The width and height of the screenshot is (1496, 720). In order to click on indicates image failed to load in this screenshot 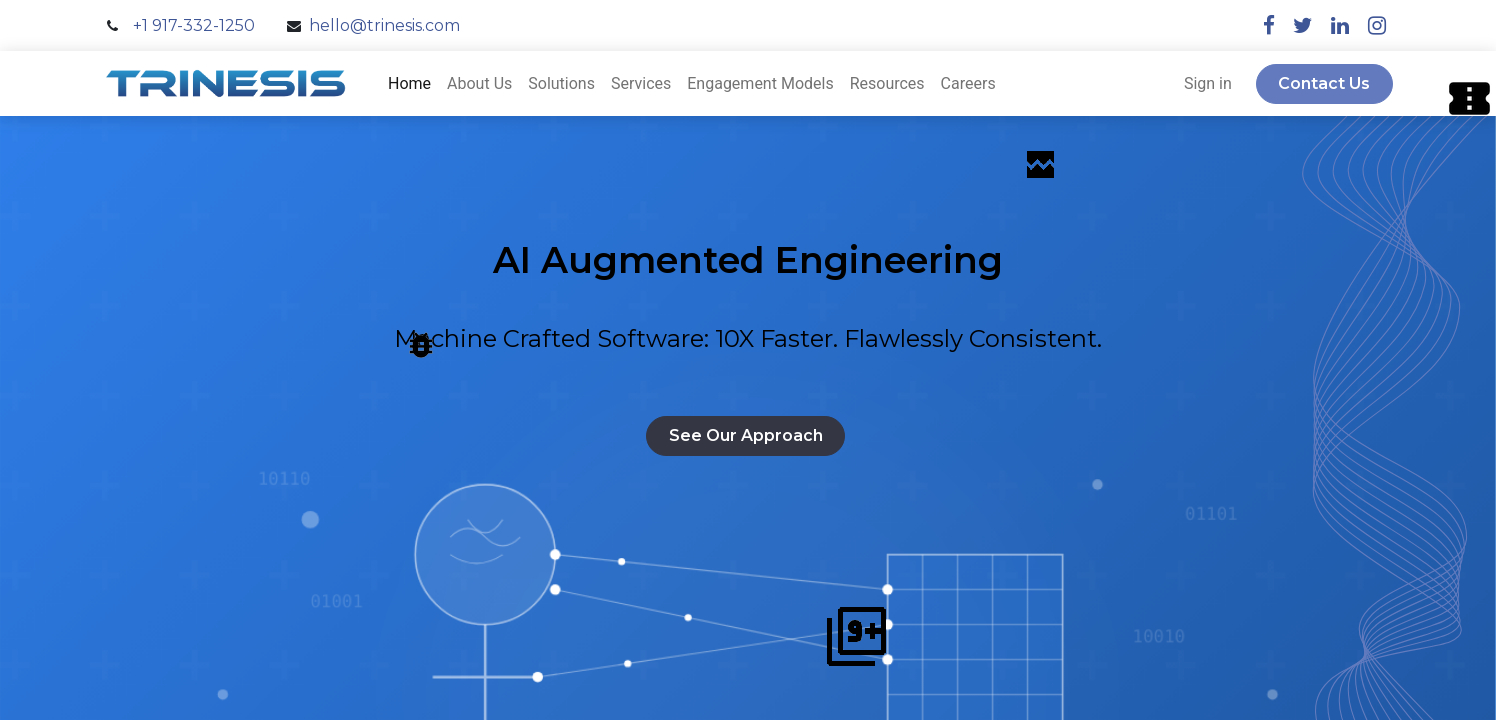, I will do `click(1040, 164)`.